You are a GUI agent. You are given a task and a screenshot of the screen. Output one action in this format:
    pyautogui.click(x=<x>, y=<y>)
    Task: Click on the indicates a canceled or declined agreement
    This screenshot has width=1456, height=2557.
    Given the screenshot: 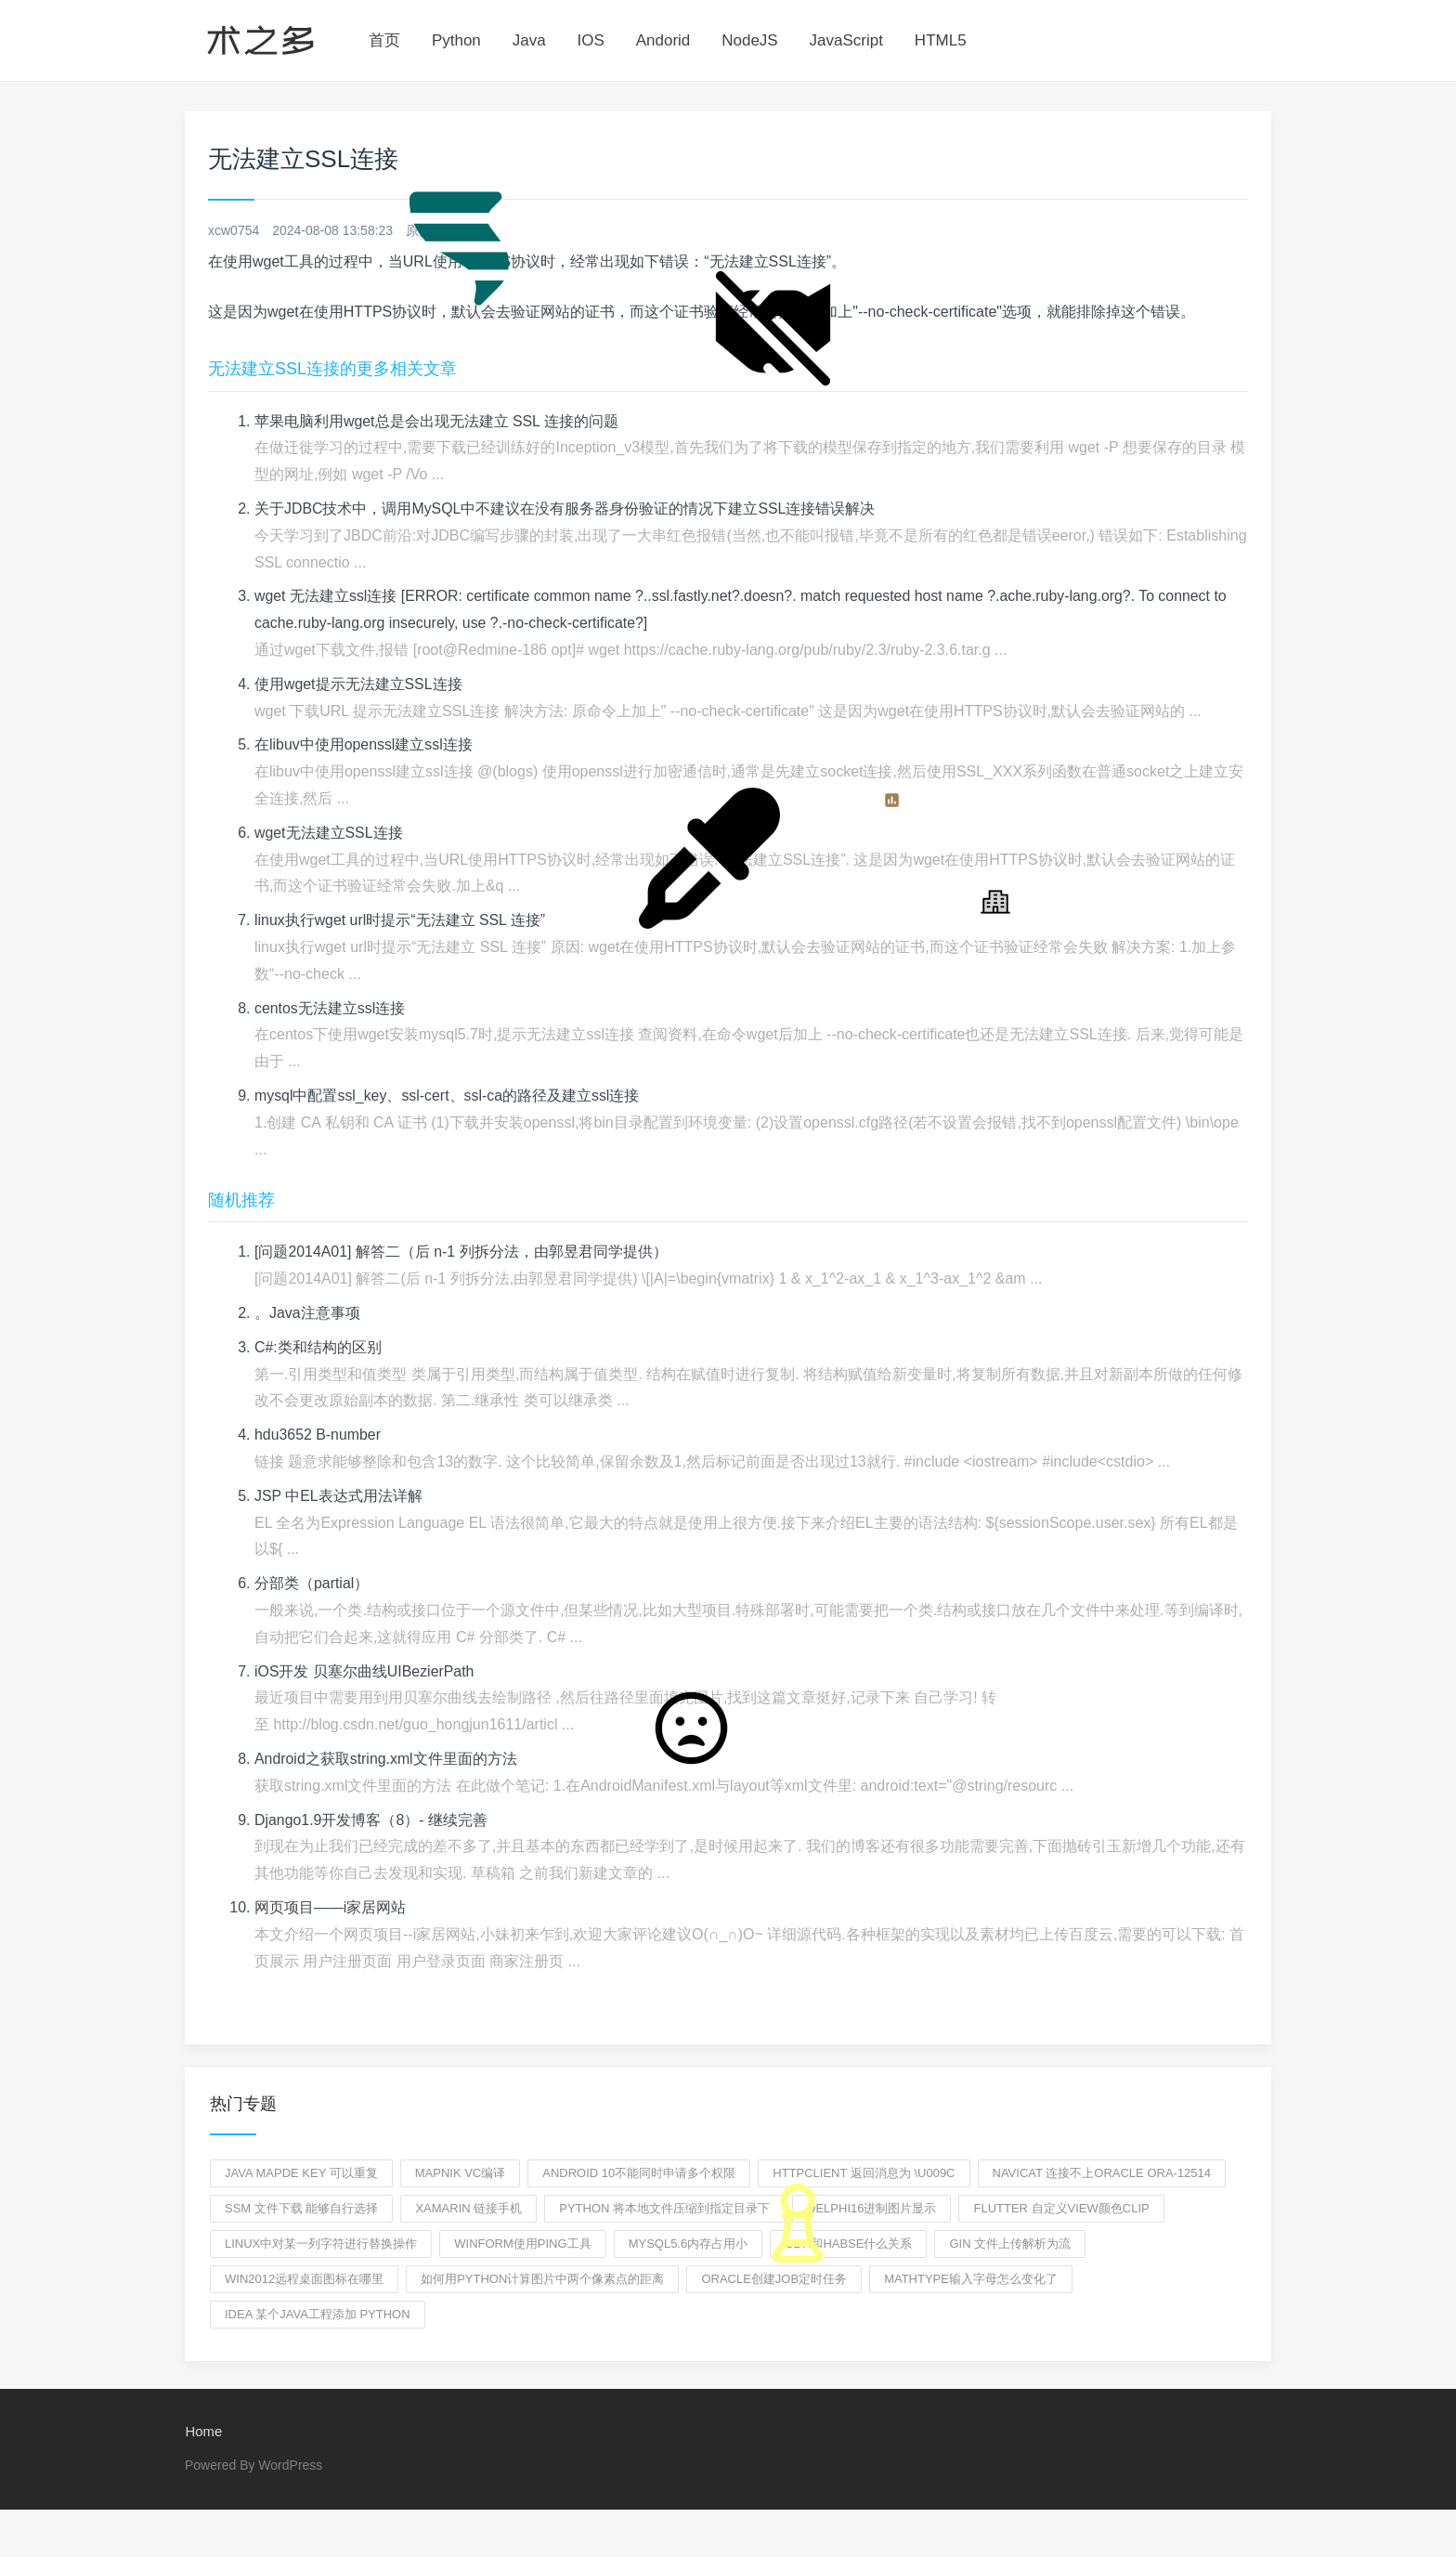 What is the action you would take?
    pyautogui.click(x=773, y=328)
    